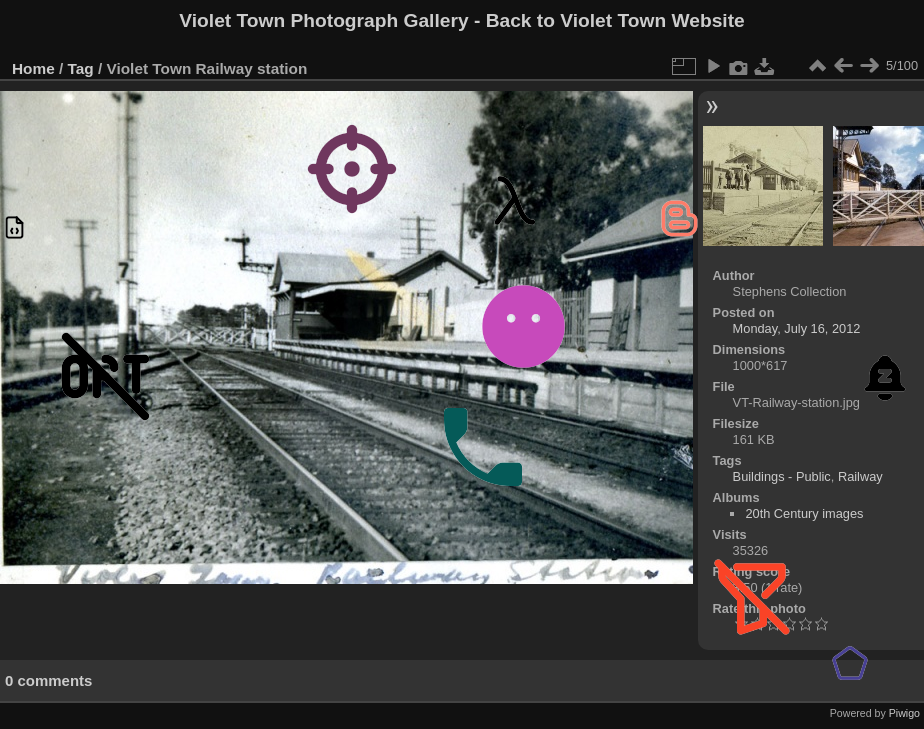 The height and width of the screenshot is (729, 924). Describe the element at coordinates (885, 378) in the screenshot. I see `mute notifications or enable do not disturb mode` at that location.